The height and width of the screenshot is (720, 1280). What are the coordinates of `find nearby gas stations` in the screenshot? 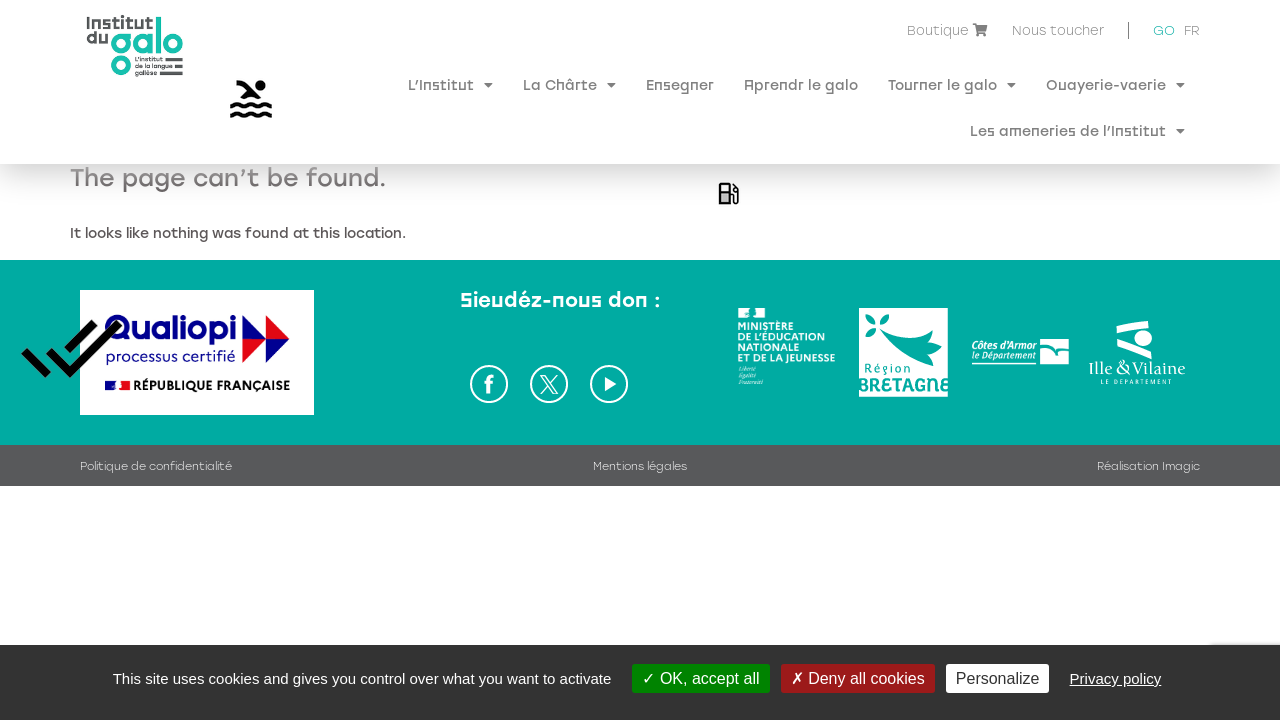 It's located at (728, 193).